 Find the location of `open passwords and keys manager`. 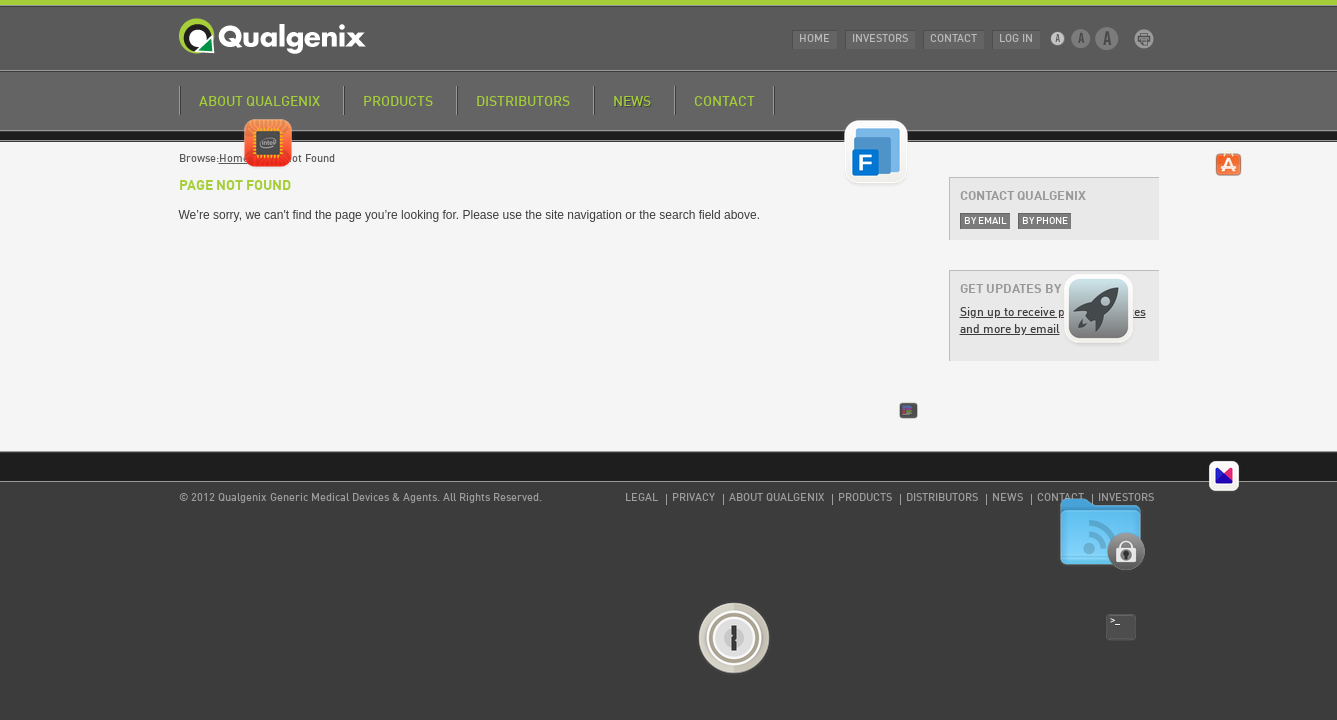

open passwords and keys manager is located at coordinates (734, 638).